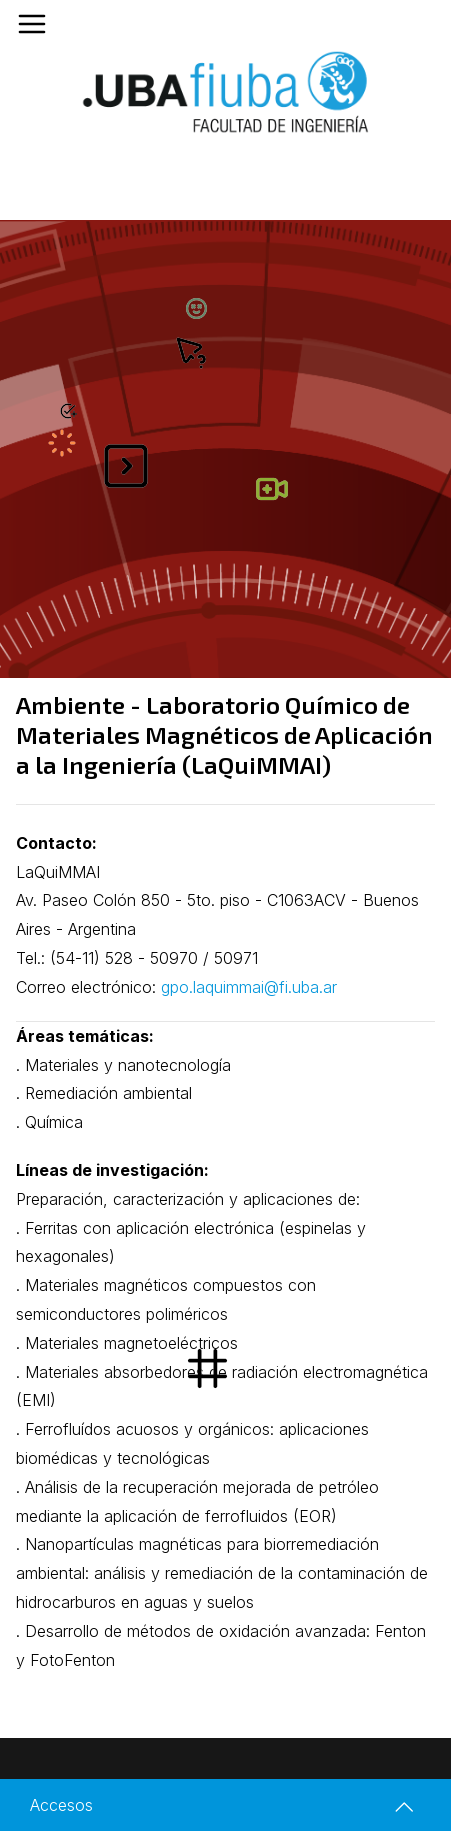 The height and width of the screenshot is (1831, 451). Describe the element at coordinates (196, 308) in the screenshot. I see `indicates a dizzy or dazed state` at that location.